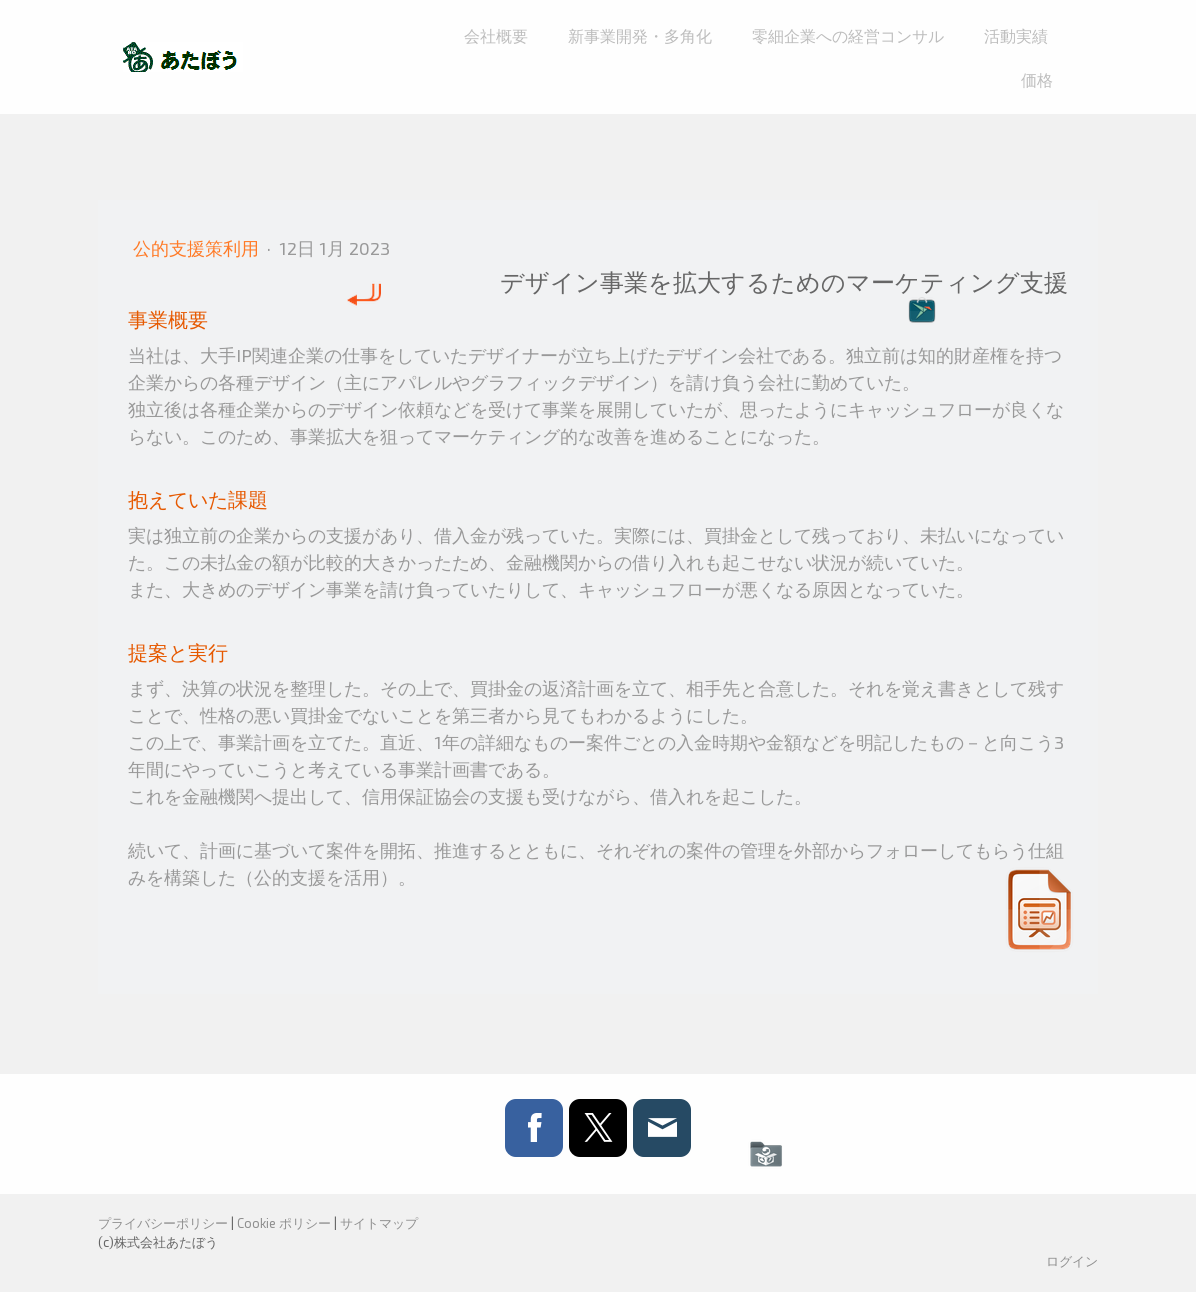 The width and height of the screenshot is (1196, 1292). Describe the element at coordinates (922, 311) in the screenshot. I see `open the snap store to browse and install applications` at that location.